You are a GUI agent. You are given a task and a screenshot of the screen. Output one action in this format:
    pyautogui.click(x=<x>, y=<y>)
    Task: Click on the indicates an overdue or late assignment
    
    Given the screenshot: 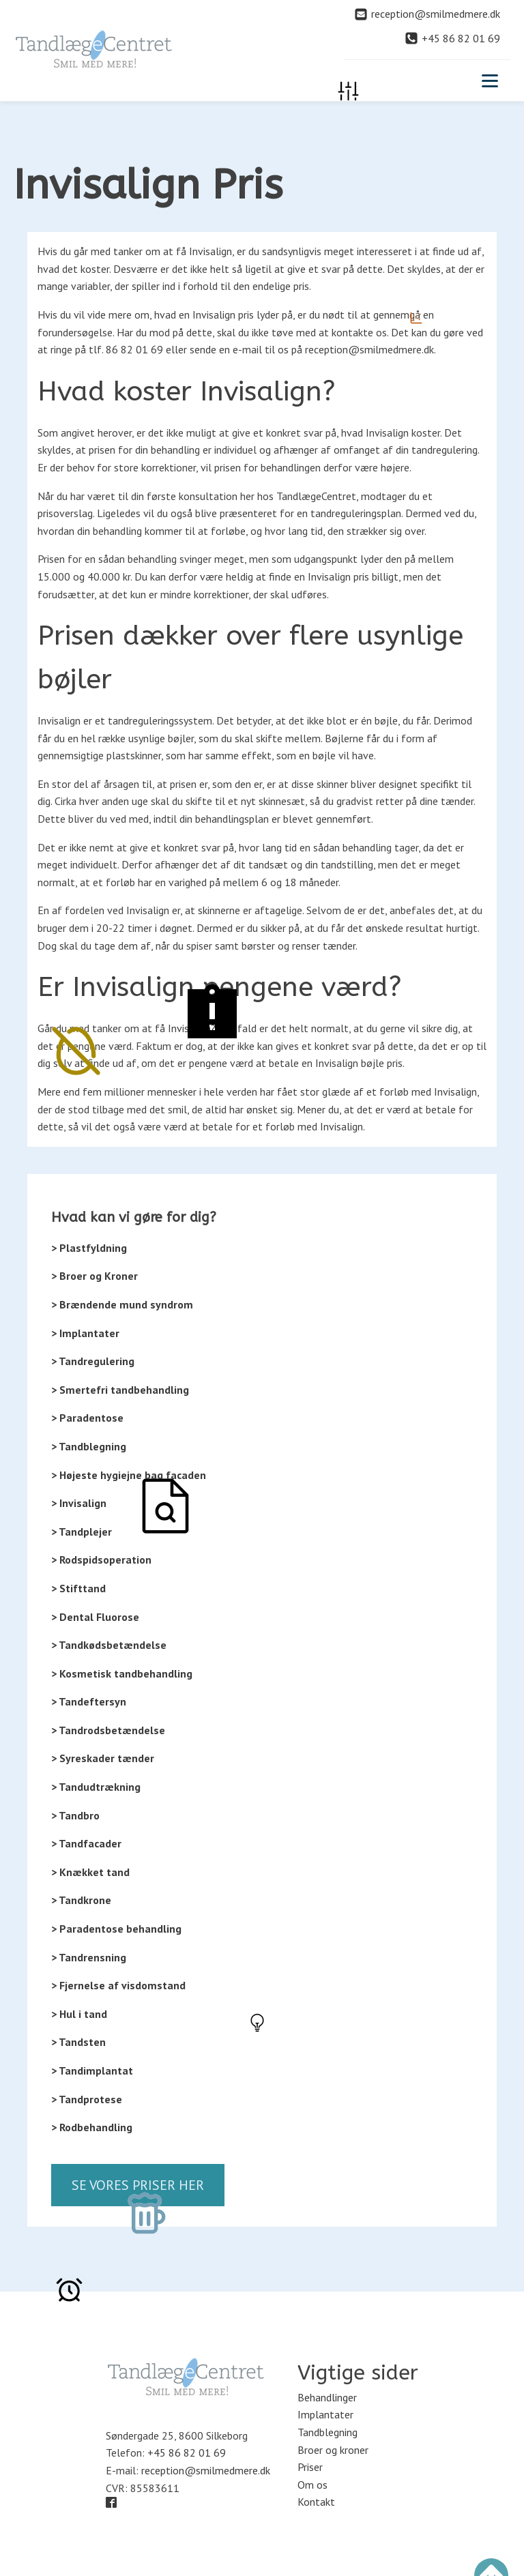 What is the action you would take?
    pyautogui.click(x=212, y=1014)
    